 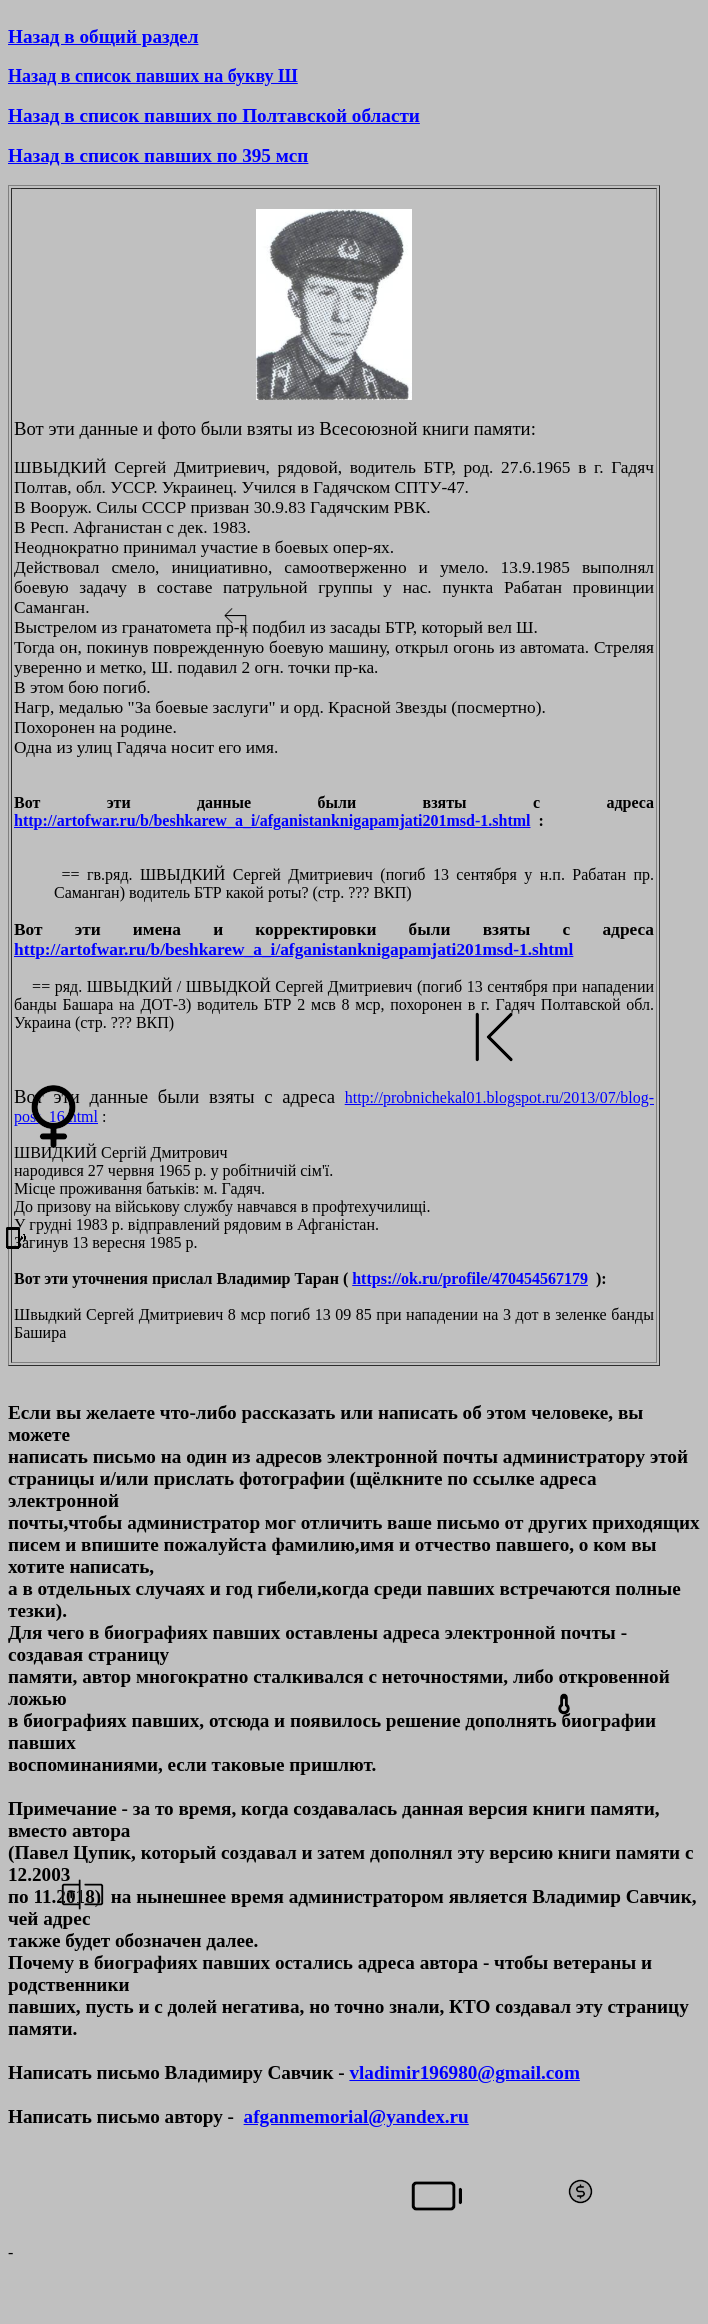 I want to click on navigate to the first item or beginning, so click(x=493, y=1037).